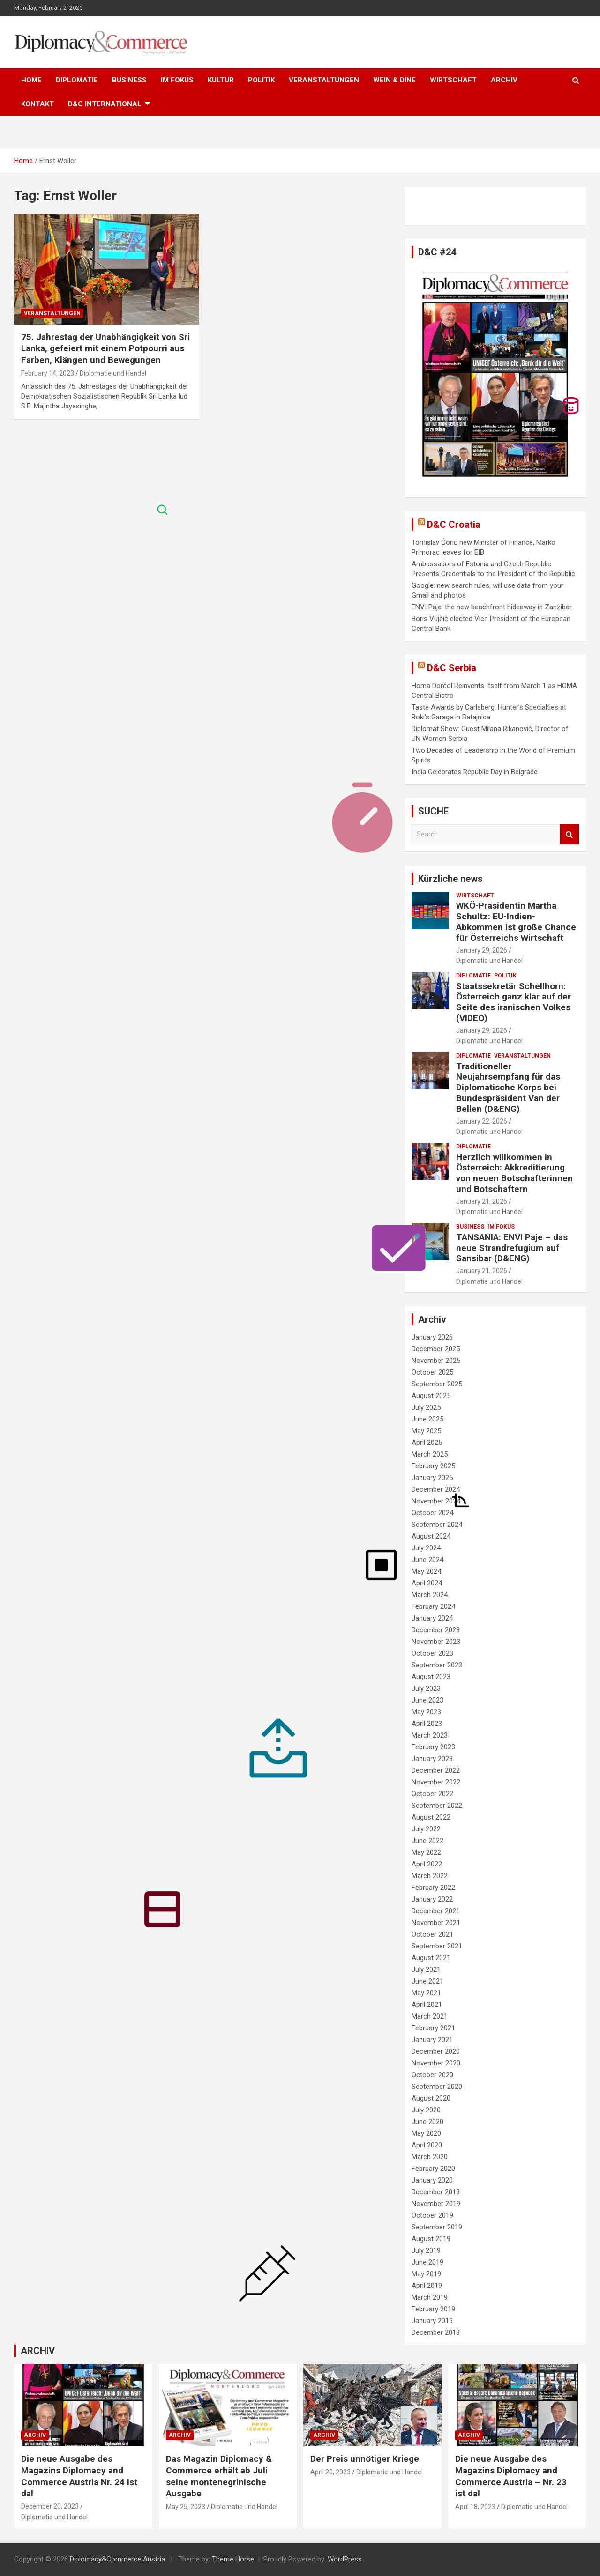 Image resolution: width=600 pixels, height=2576 pixels. What do you see at coordinates (381, 1565) in the screenshot?
I see `stop or halt media playback` at bounding box center [381, 1565].